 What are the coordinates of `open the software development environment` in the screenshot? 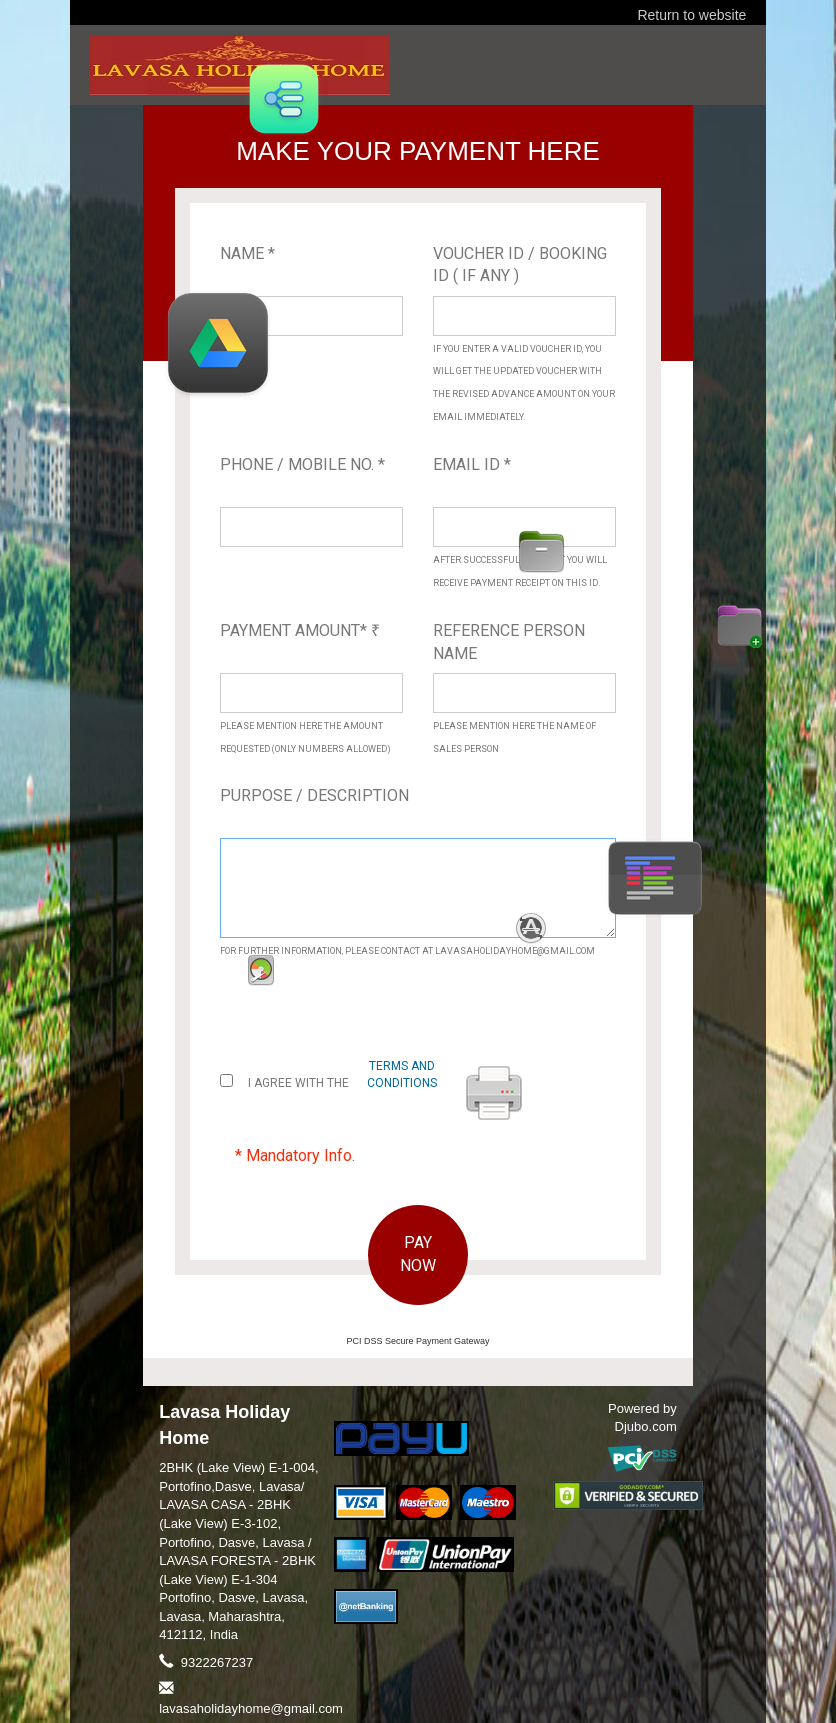 It's located at (655, 878).